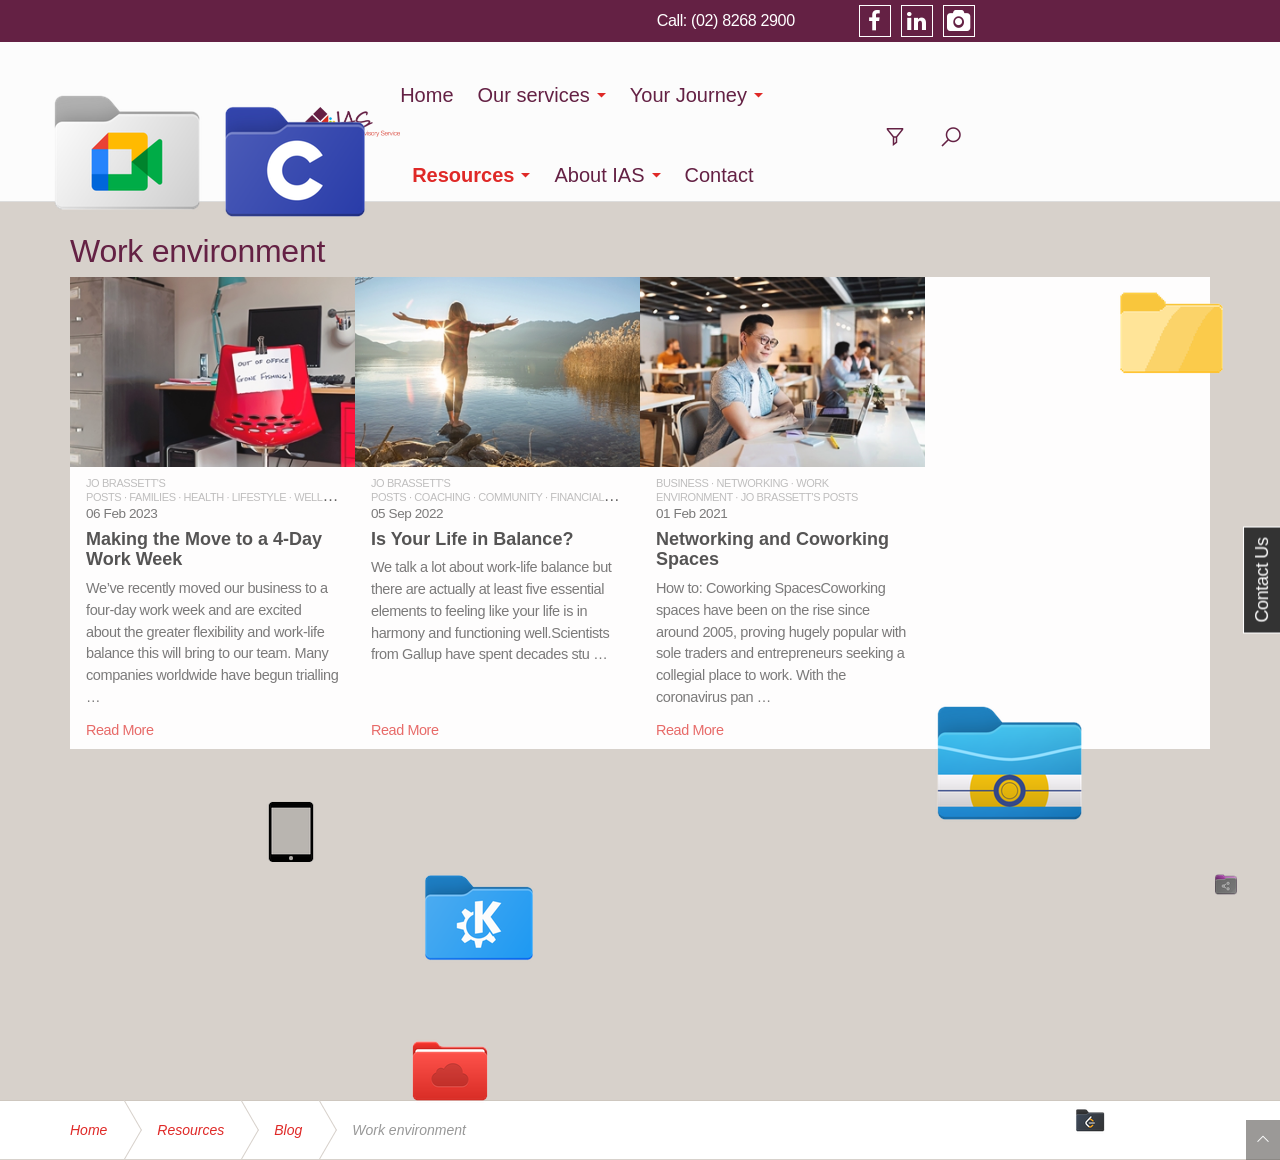 This screenshot has width=1280, height=1160. I want to click on access cloud-synced files and folders, so click(450, 1071).